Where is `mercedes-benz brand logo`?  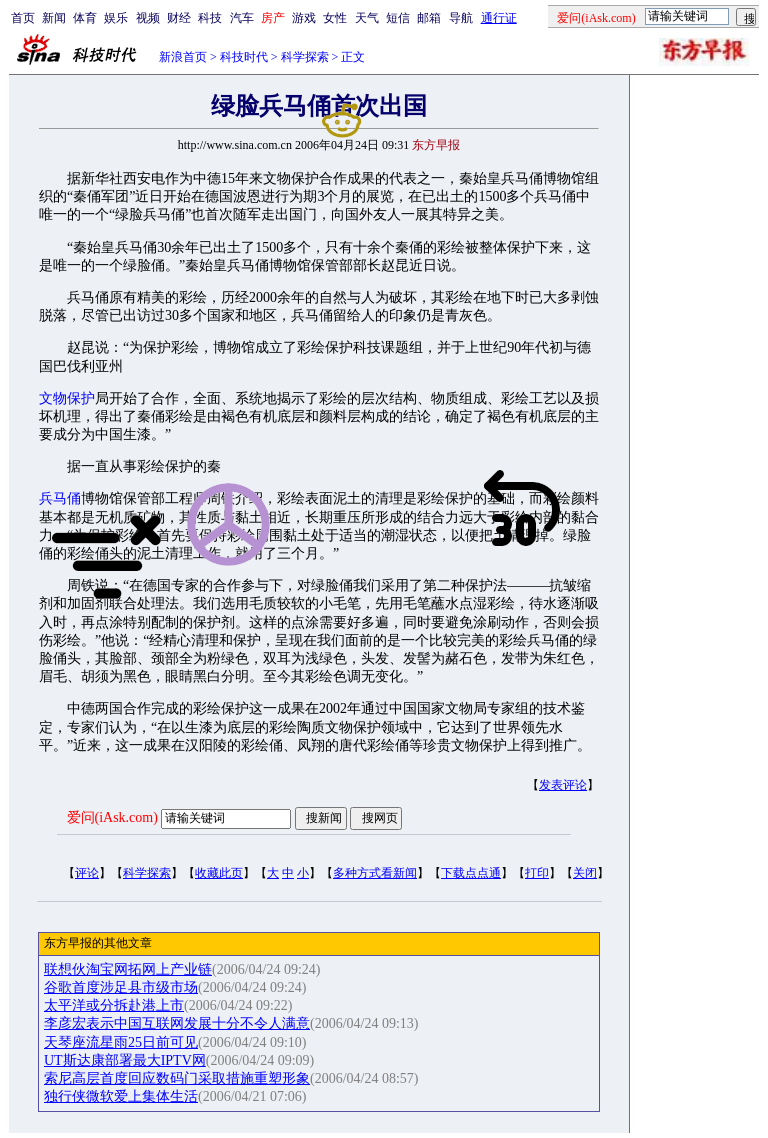 mercedes-benz brand logo is located at coordinates (228, 524).